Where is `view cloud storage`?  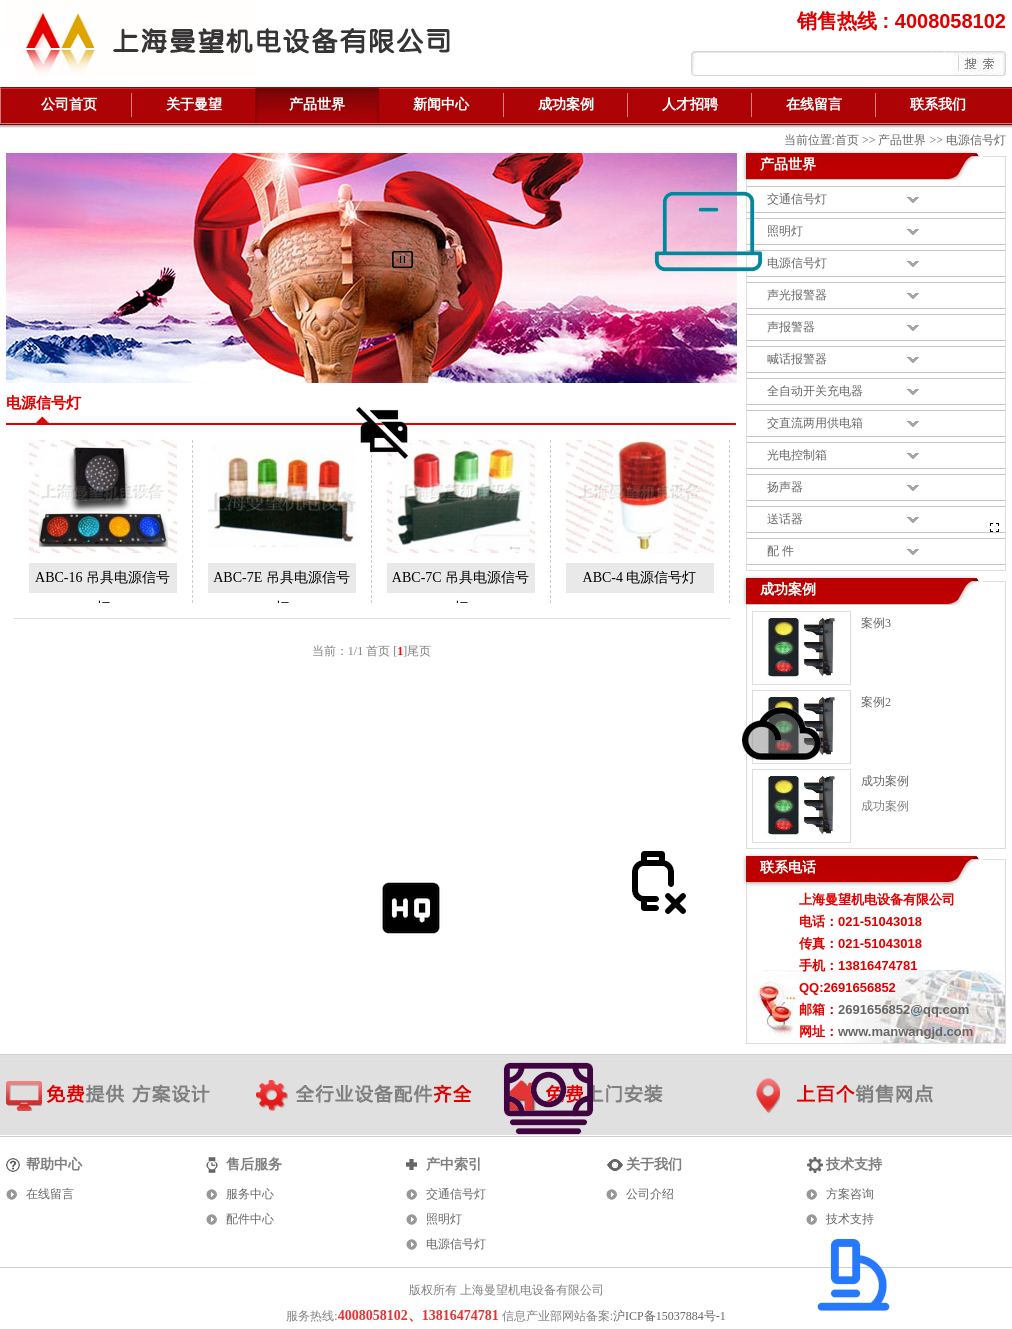
view cloud storage is located at coordinates (781, 733).